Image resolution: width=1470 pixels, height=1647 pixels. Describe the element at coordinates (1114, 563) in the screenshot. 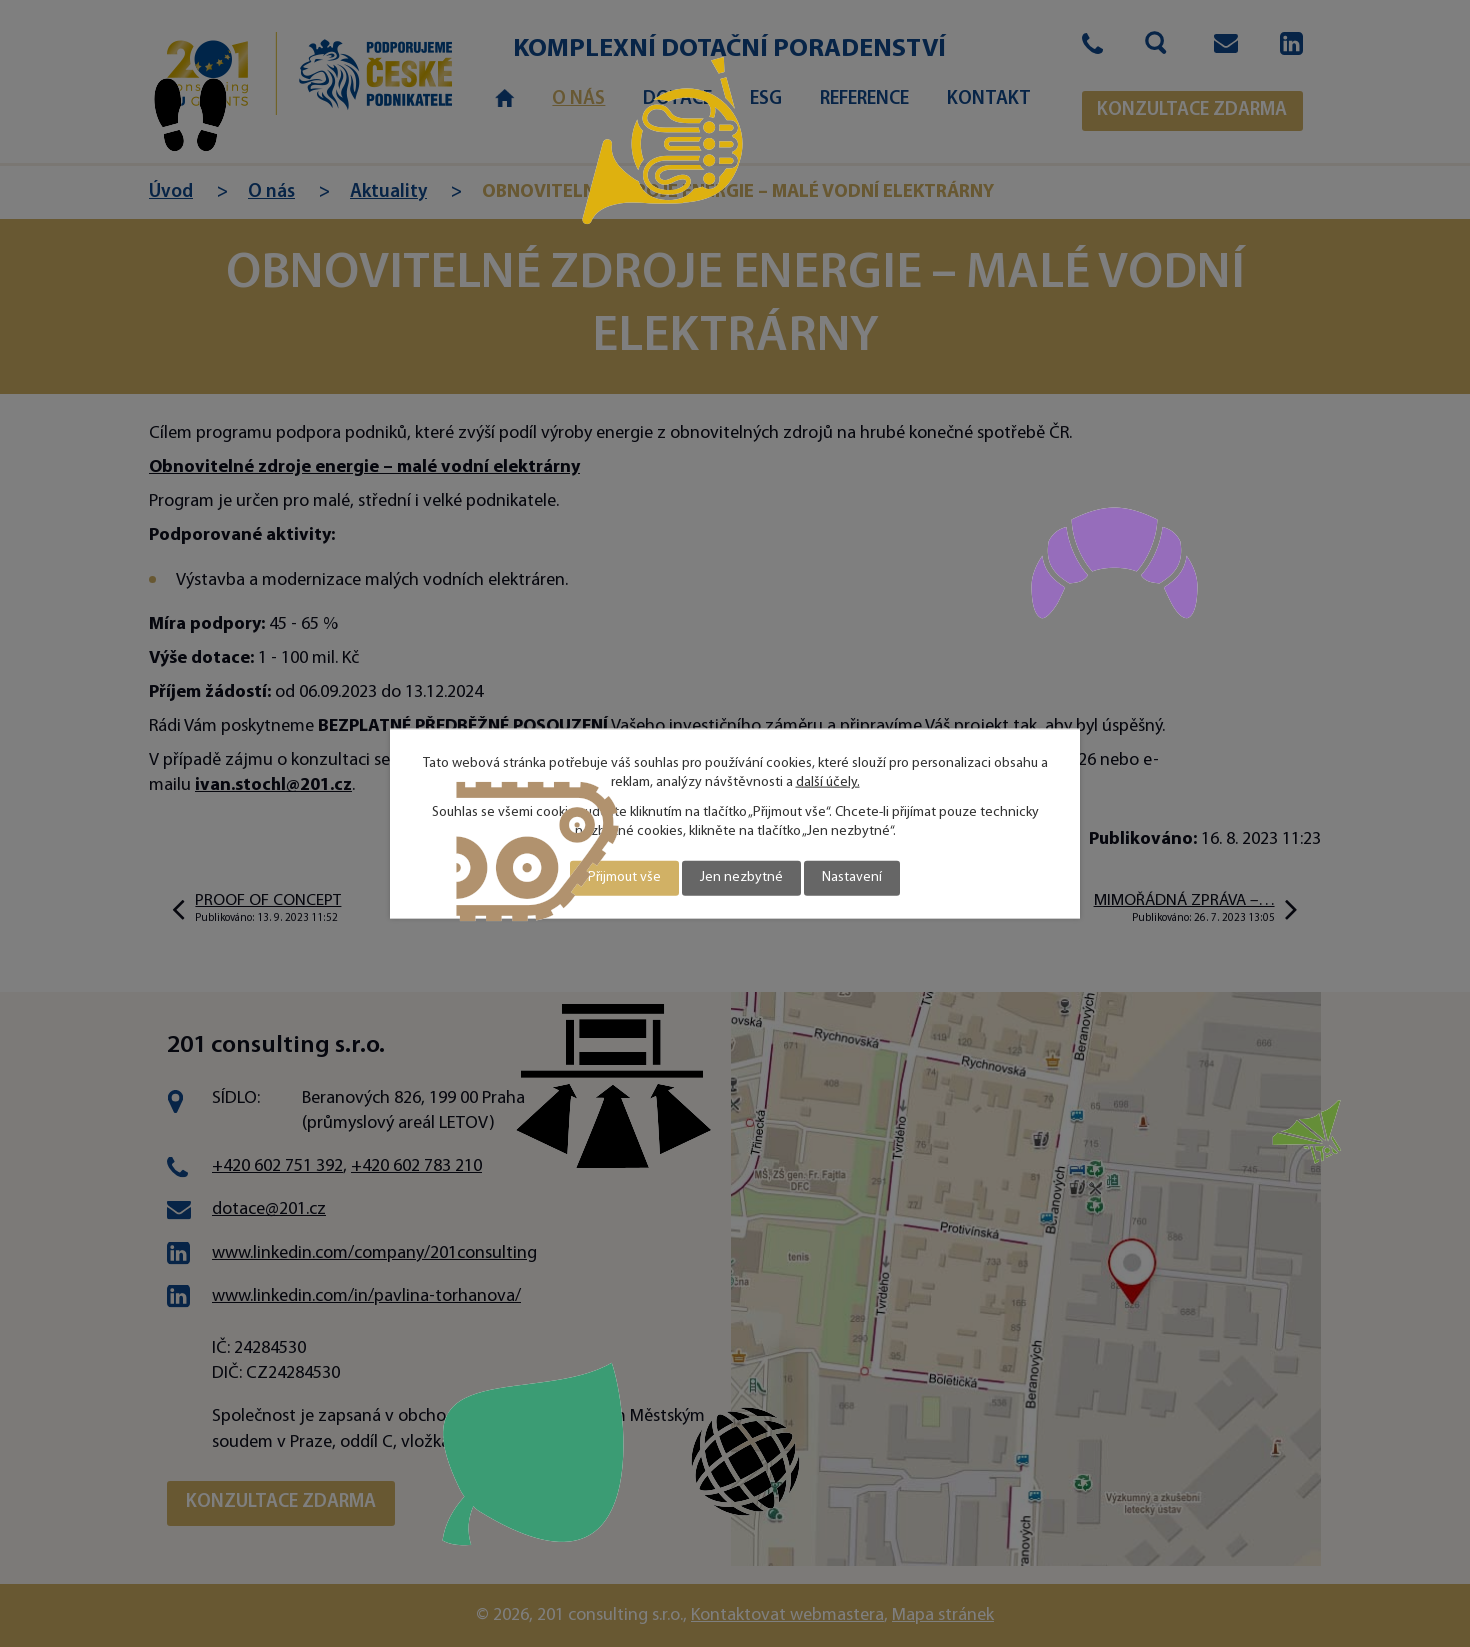

I see `browse bakery or pastry items` at that location.